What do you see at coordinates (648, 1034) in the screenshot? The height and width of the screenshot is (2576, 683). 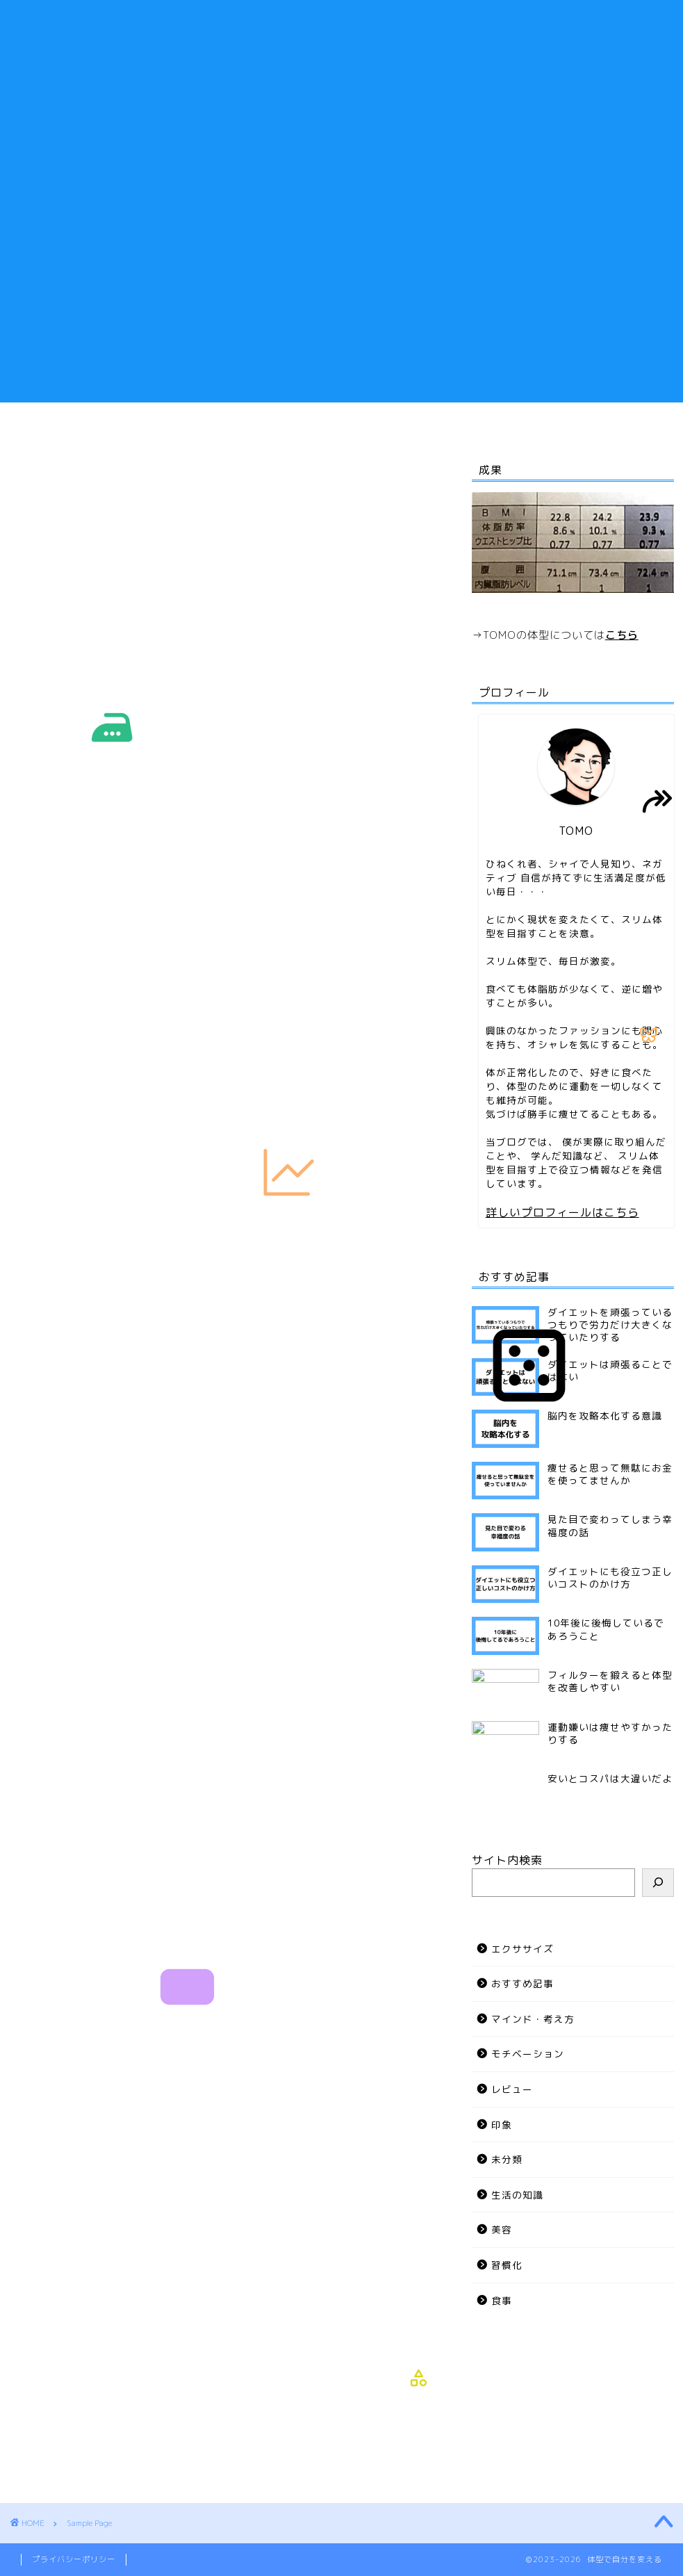 I see `open the Bluesky app` at bounding box center [648, 1034].